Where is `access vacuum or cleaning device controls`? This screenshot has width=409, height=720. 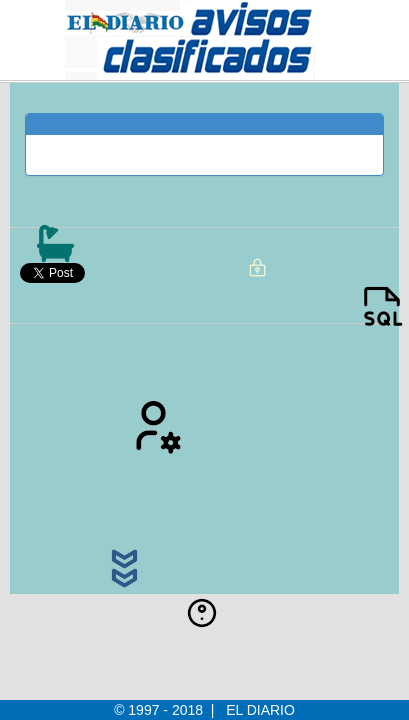
access vacuum or cleaning device controls is located at coordinates (202, 613).